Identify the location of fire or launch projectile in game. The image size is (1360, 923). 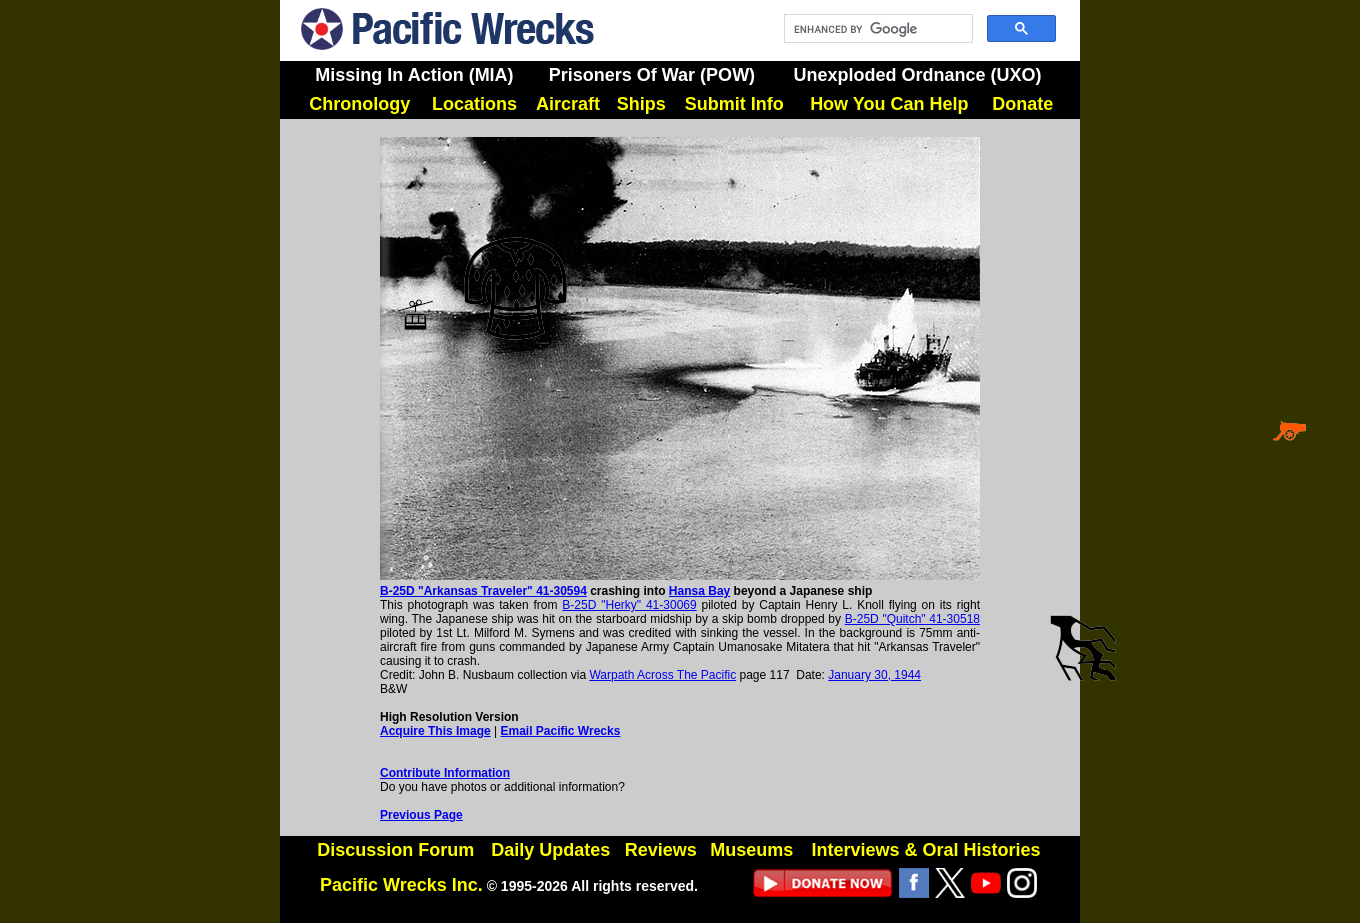
(1289, 430).